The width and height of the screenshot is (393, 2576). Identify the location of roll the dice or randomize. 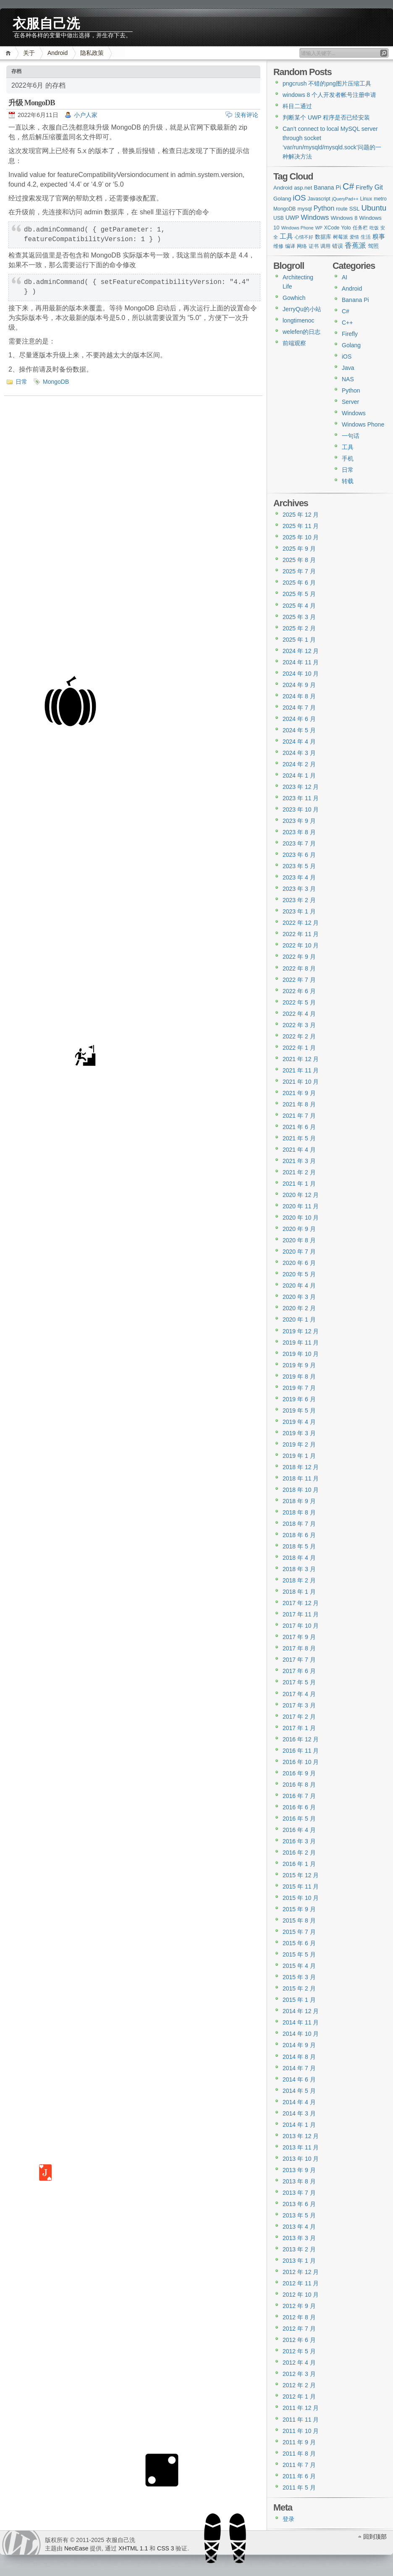
(162, 2470).